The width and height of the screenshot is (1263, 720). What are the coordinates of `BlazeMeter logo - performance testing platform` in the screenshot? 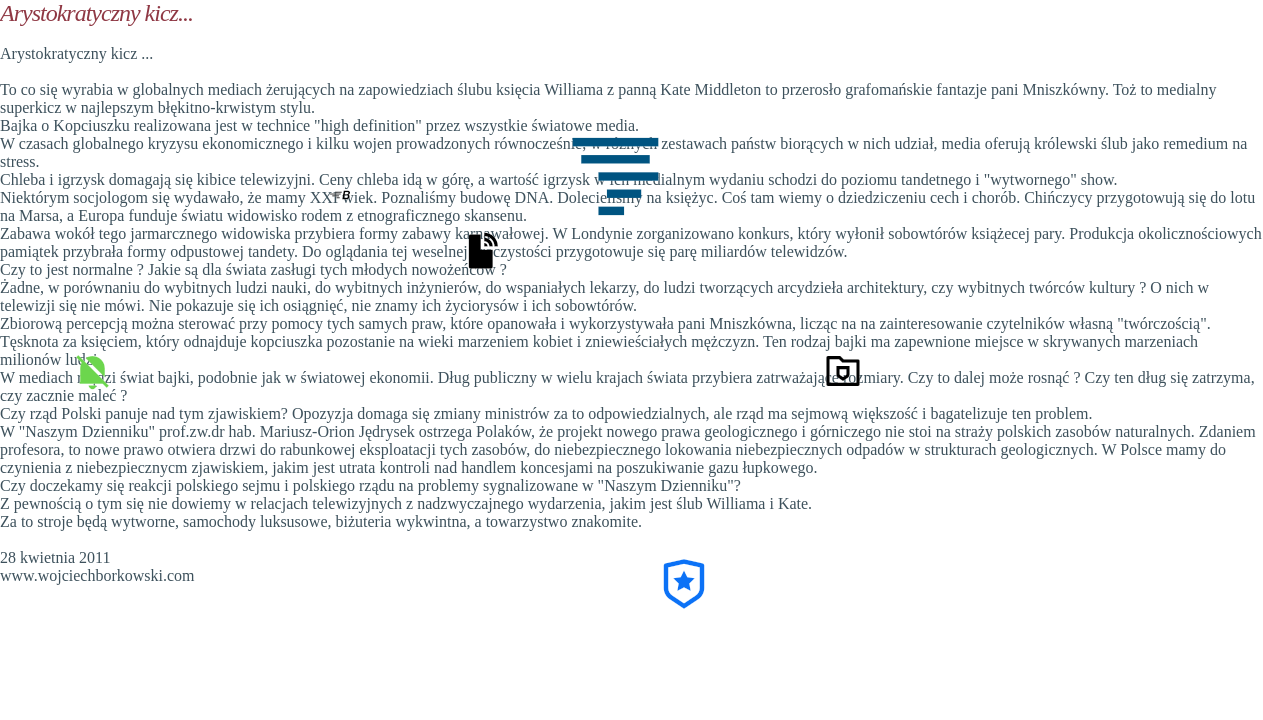 It's located at (340, 195).